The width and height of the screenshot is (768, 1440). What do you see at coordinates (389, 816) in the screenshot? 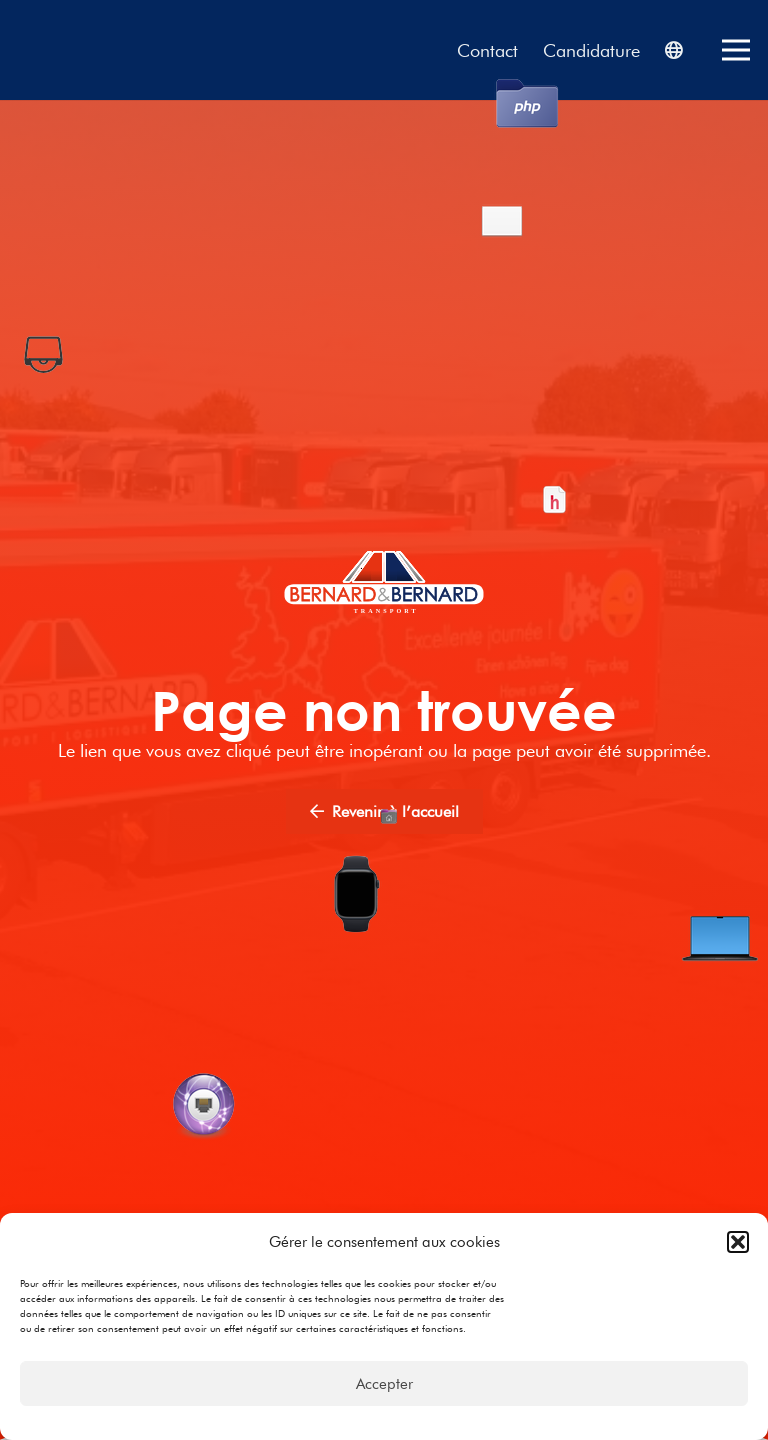
I see `access your home folder` at bounding box center [389, 816].